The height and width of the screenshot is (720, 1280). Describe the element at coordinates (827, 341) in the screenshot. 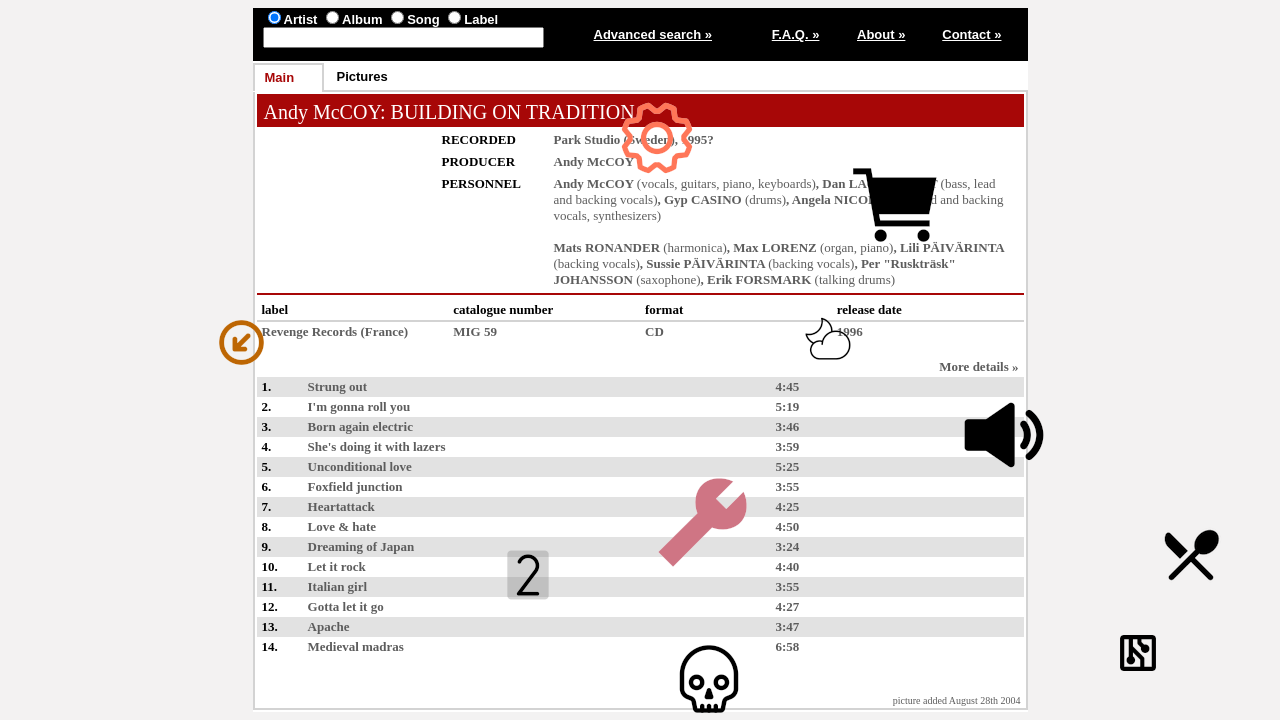

I see `indicates nighttime or evening weather conditions` at that location.